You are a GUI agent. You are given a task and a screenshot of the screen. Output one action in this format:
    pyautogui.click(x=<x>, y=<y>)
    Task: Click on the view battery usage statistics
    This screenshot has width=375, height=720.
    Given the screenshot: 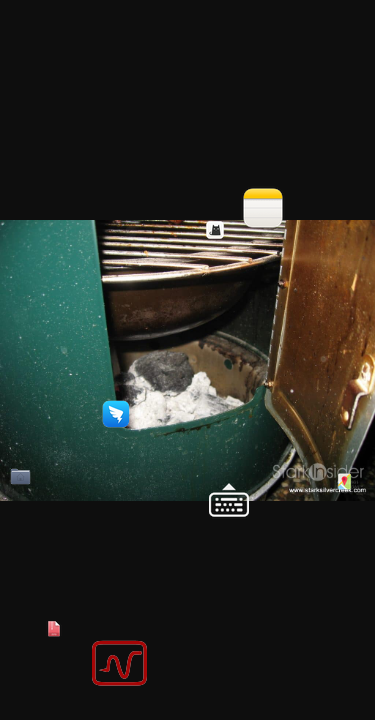 What is the action you would take?
    pyautogui.click(x=119, y=661)
    